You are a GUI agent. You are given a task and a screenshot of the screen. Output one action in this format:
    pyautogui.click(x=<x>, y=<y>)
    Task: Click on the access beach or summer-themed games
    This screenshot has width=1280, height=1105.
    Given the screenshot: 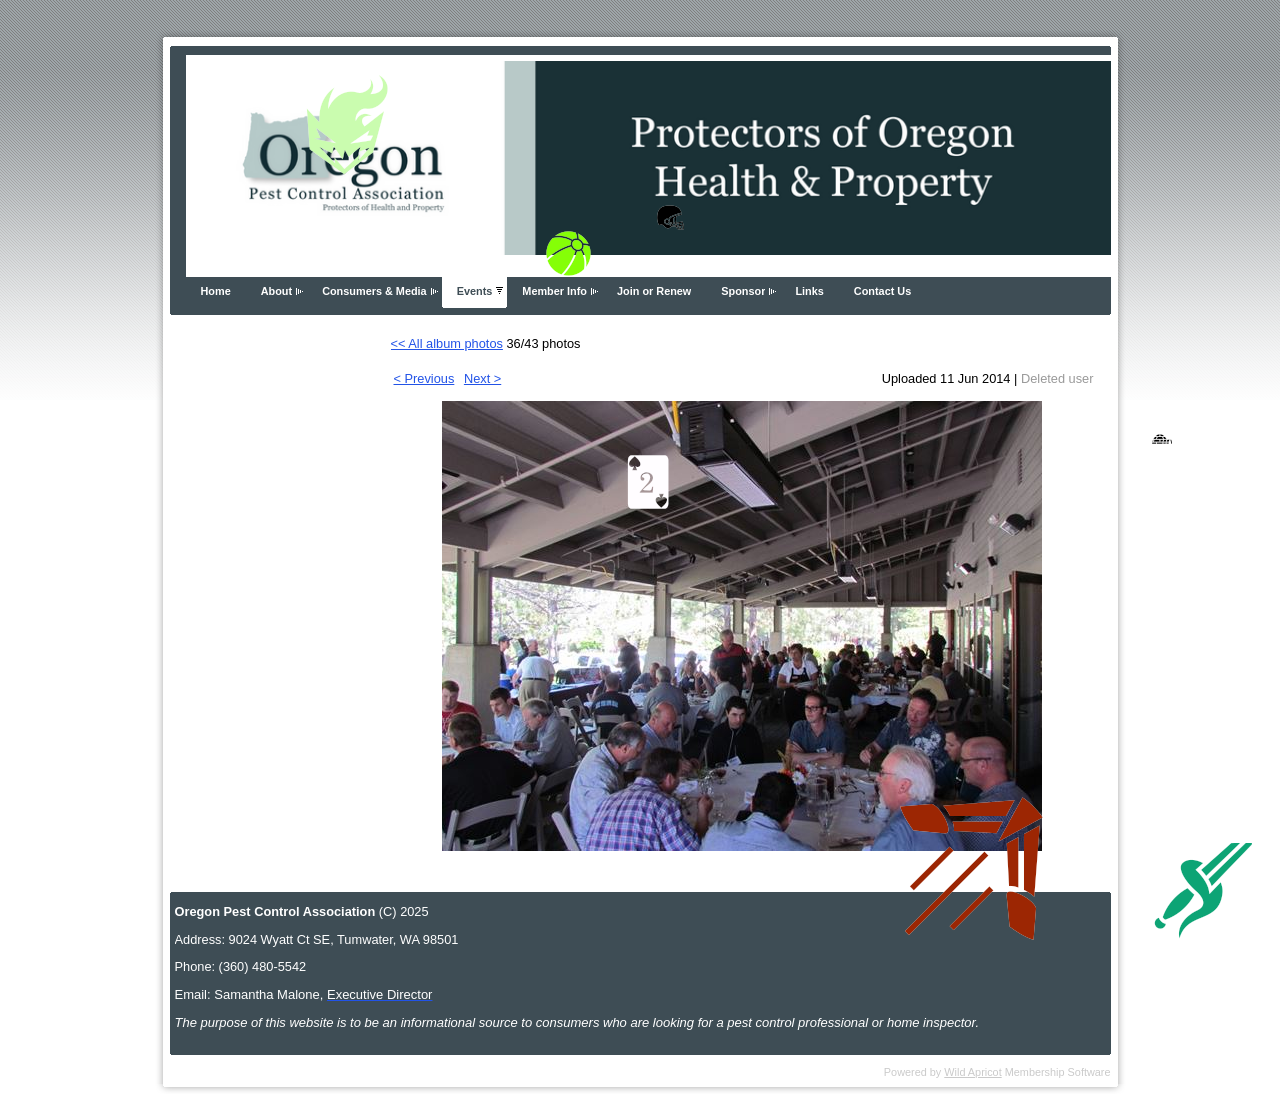 What is the action you would take?
    pyautogui.click(x=568, y=253)
    